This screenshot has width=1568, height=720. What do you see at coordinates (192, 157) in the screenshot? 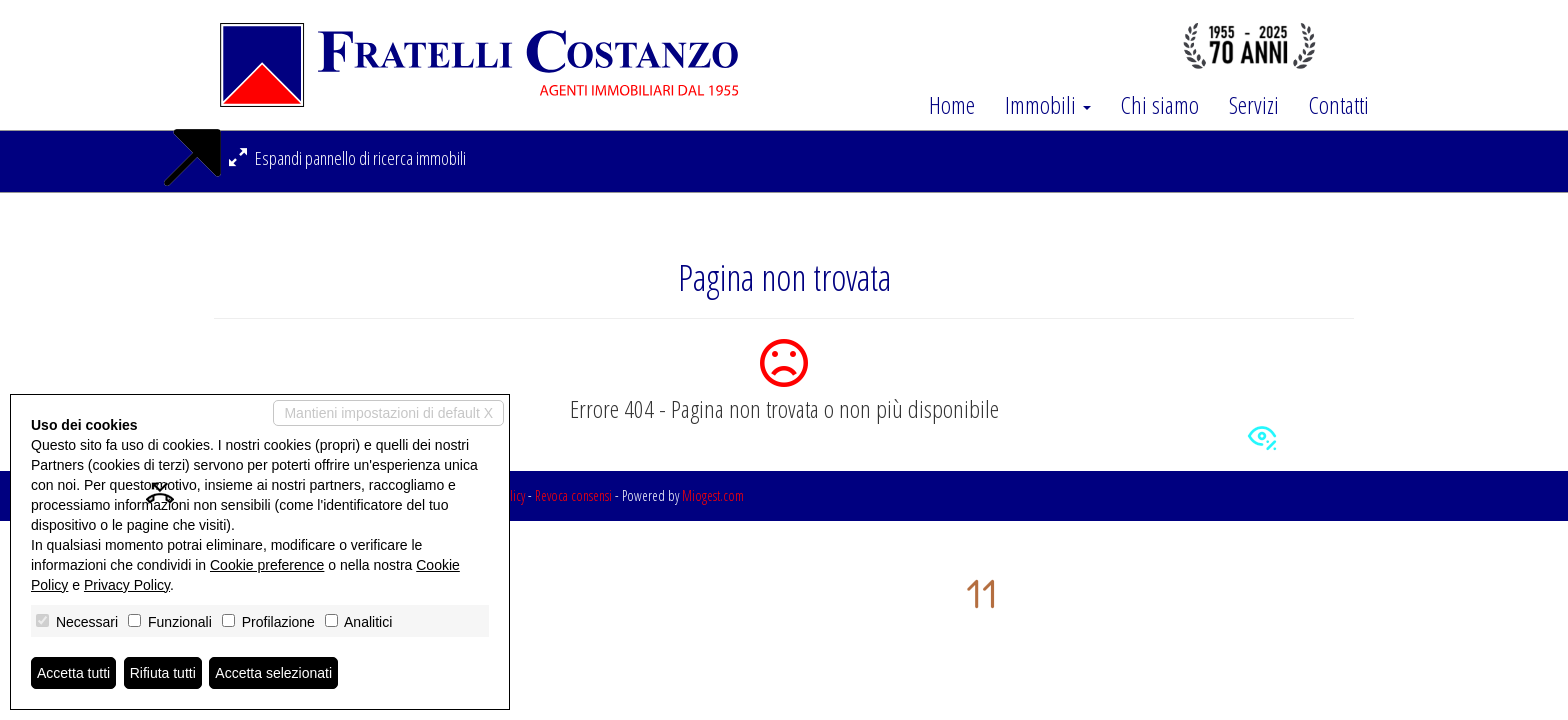
I see `open link in a new tab or window` at bounding box center [192, 157].